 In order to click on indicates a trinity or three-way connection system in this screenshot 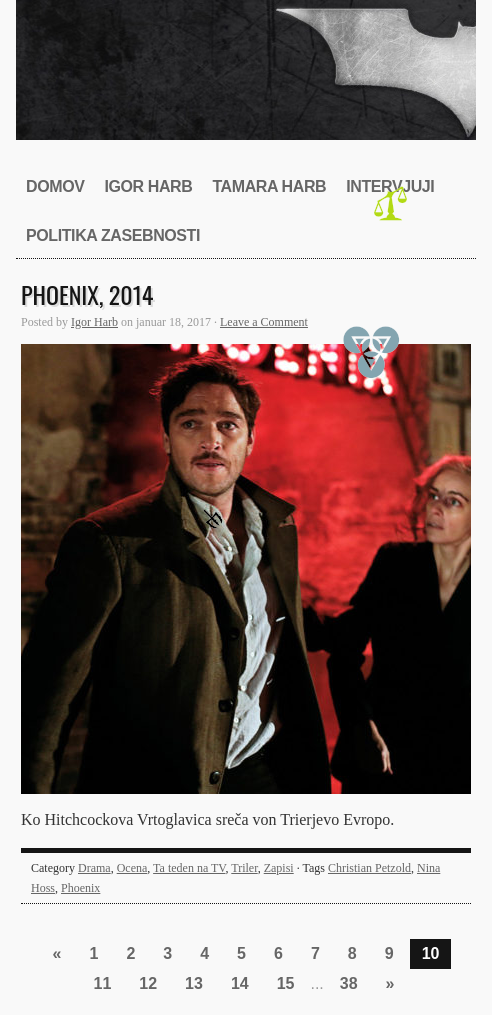, I will do `click(371, 352)`.